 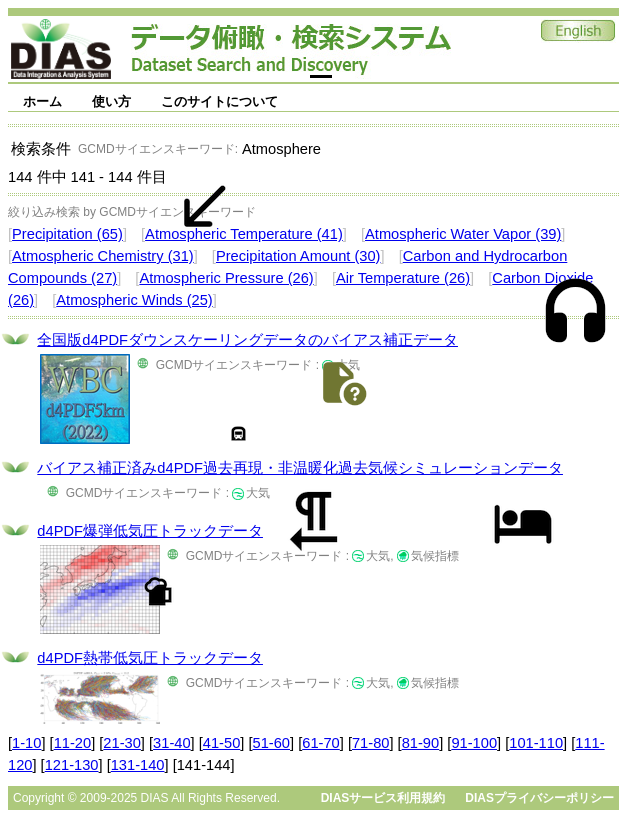 What do you see at coordinates (343, 382) in the screenshot?
I see `get help or info about this file` at bounding box center [343, 382].